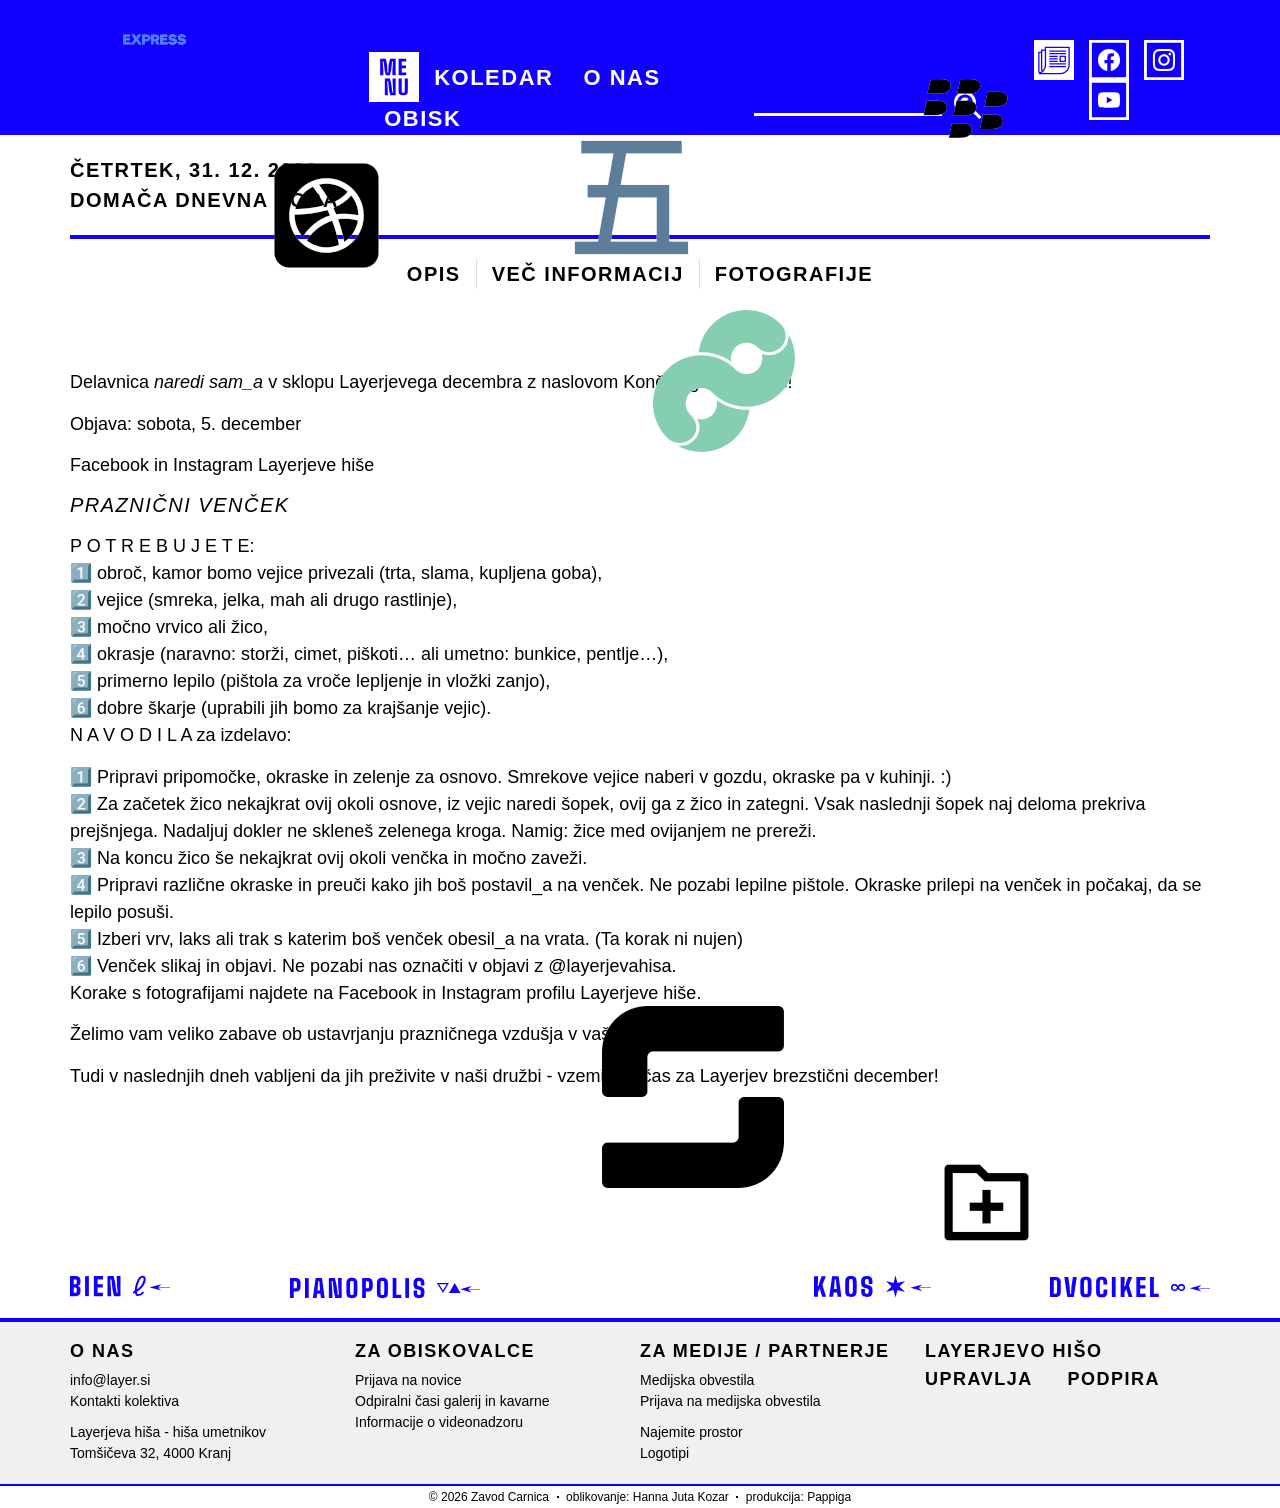 This screenshot has width=1280, height=1508. What do you see at coordinates (965, 108) in the screenshot?
I see `blackberry brand logo` at bounding box center [965, 108].